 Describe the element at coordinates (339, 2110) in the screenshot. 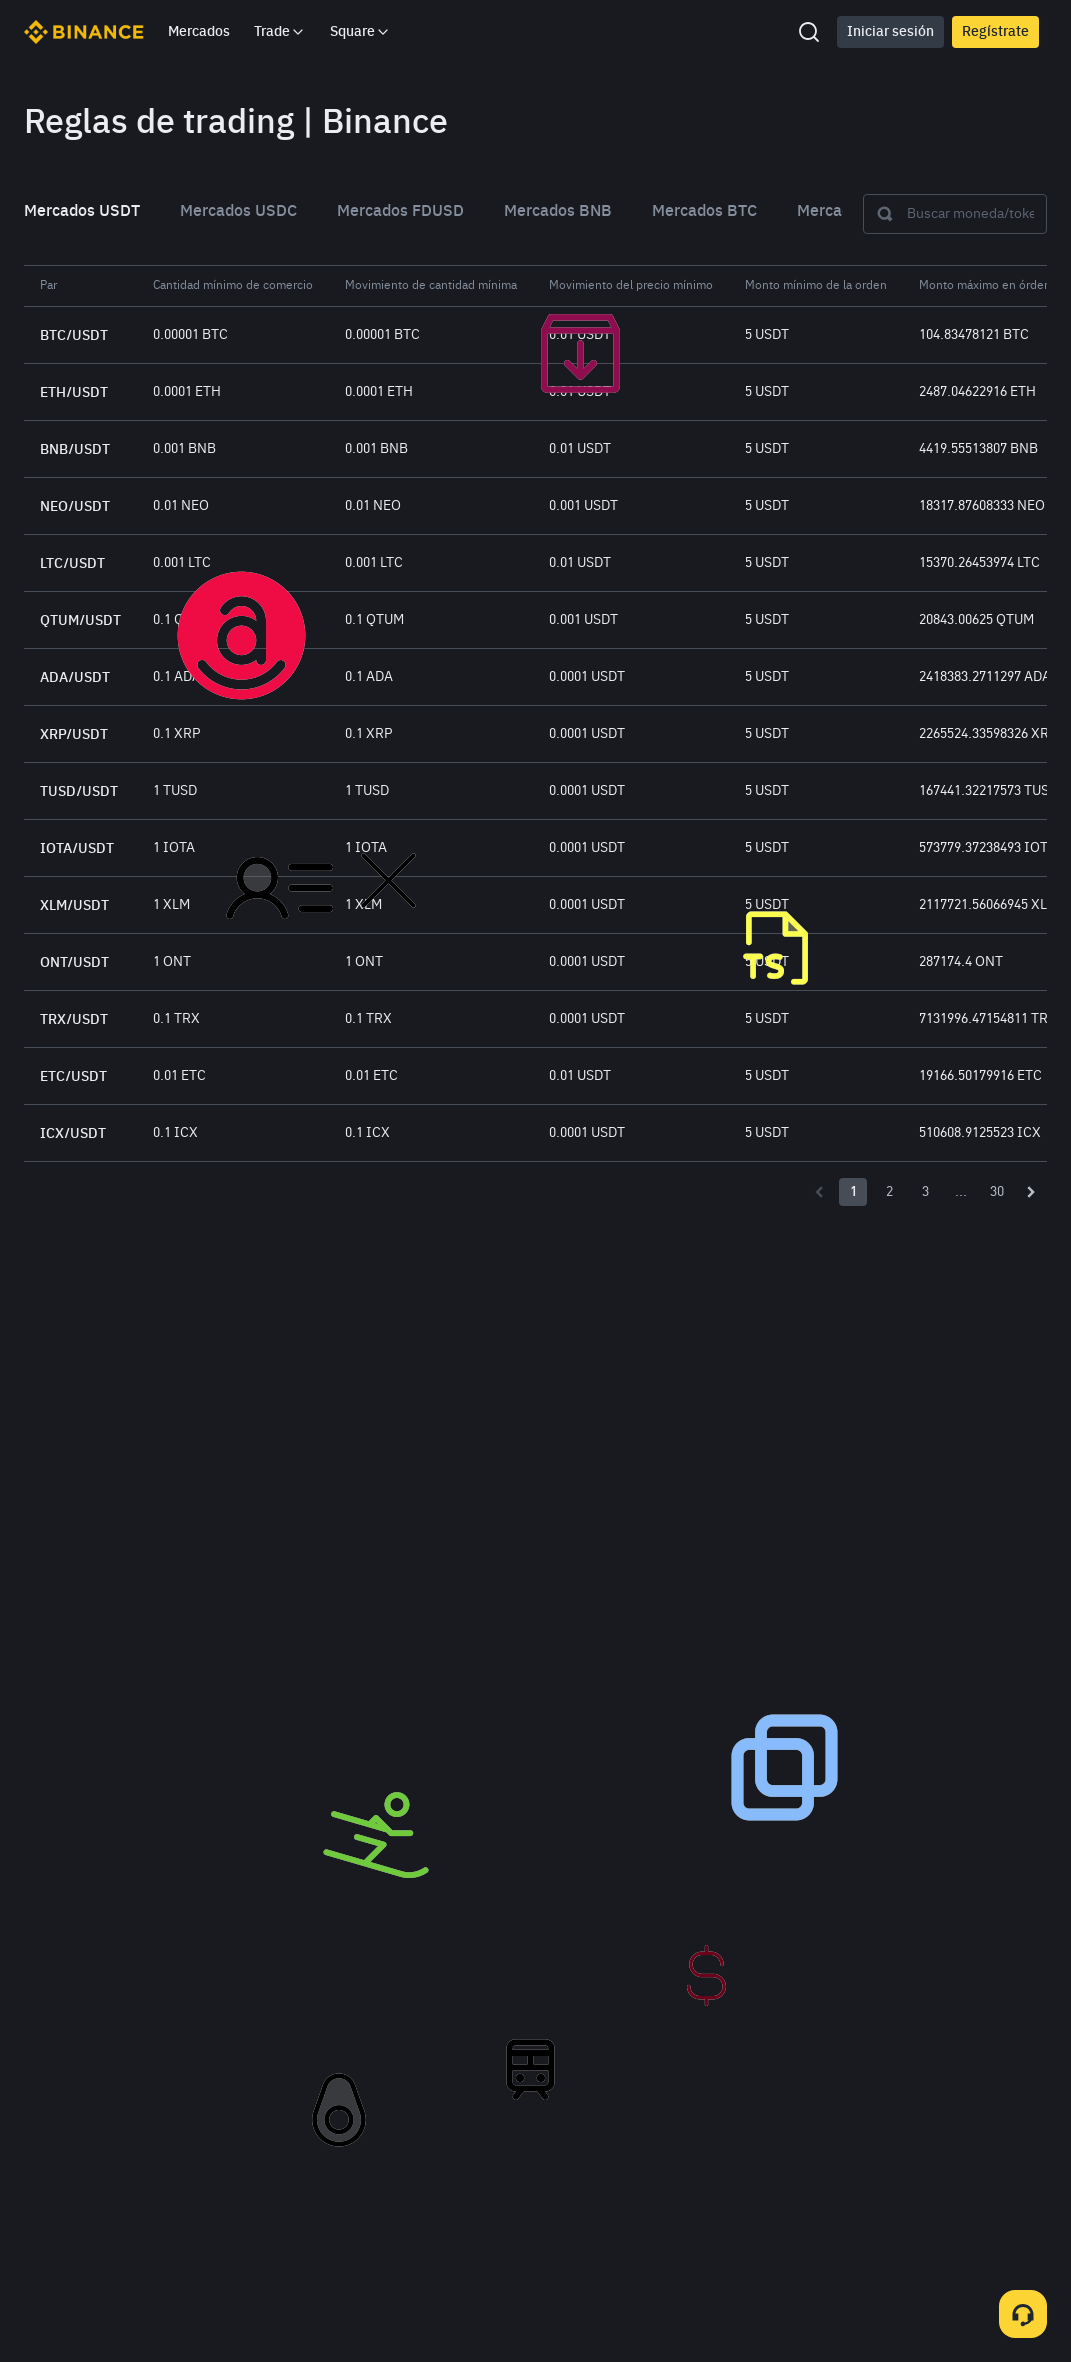

I see `indicates healthy or vegetarian food options` at that location.